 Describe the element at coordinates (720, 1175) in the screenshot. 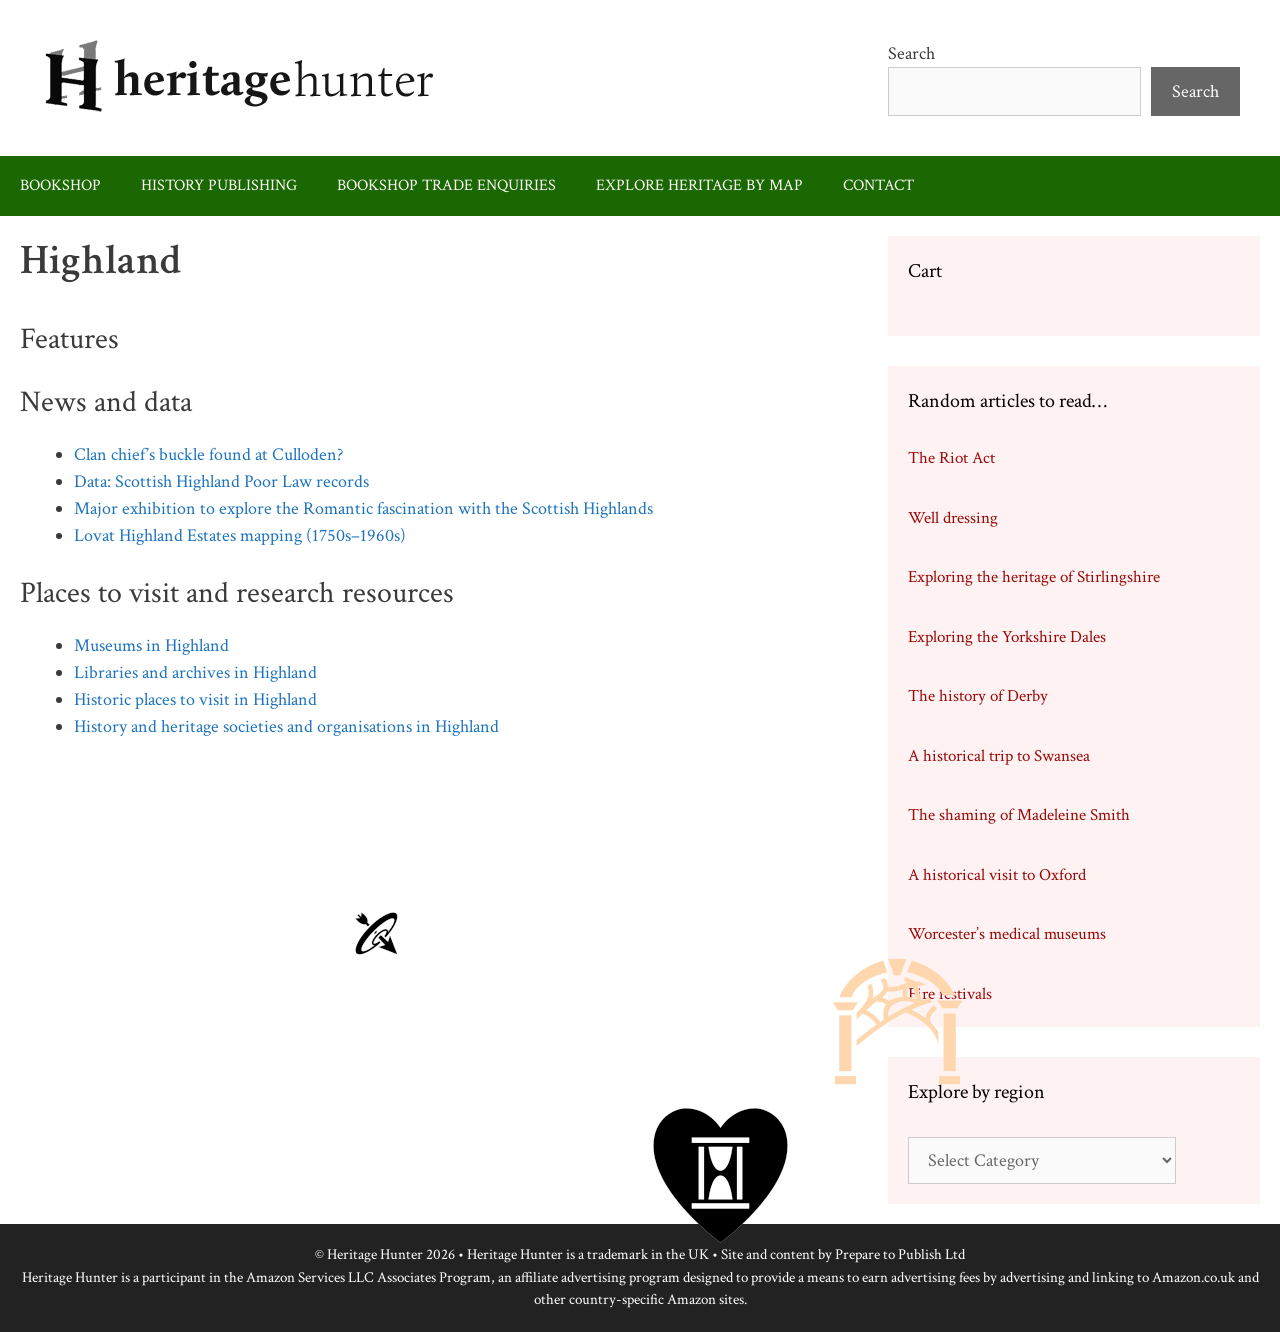

I see `indicates a lasting relationship or permanent bond in a game` at that location.